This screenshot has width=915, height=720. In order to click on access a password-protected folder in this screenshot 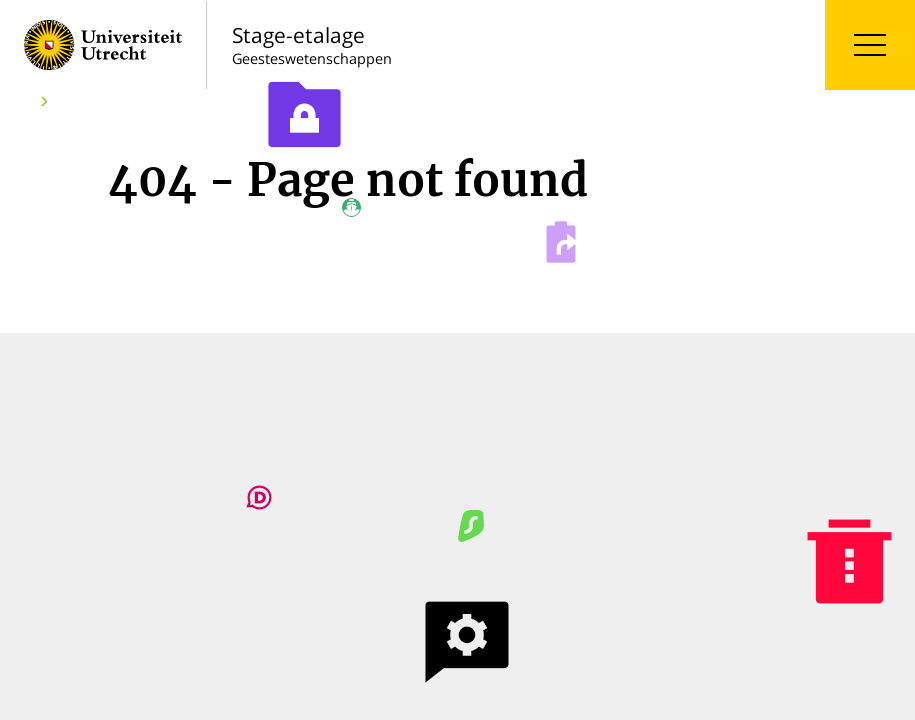, I will do `click(304, 114)`.